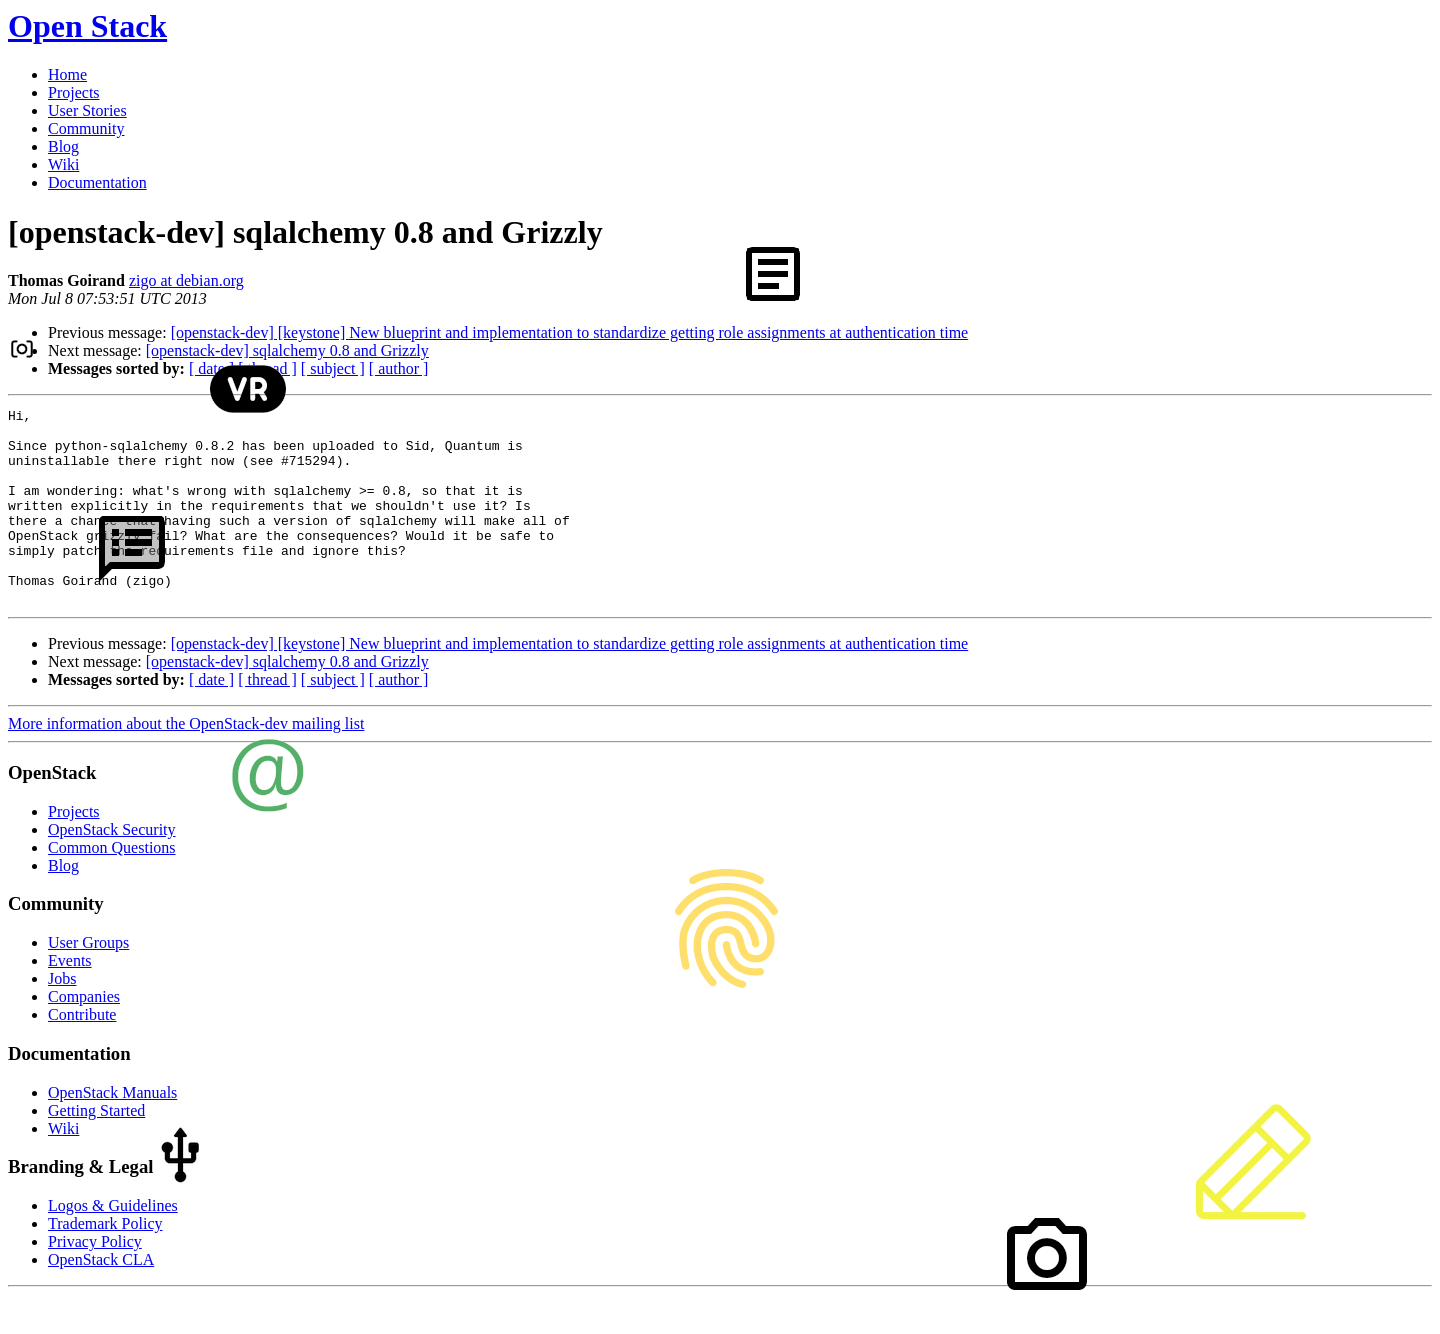  Describe the element at coordinates (248, 389) in the screenshot. I see `access virtual reality mode or settings` at that location.